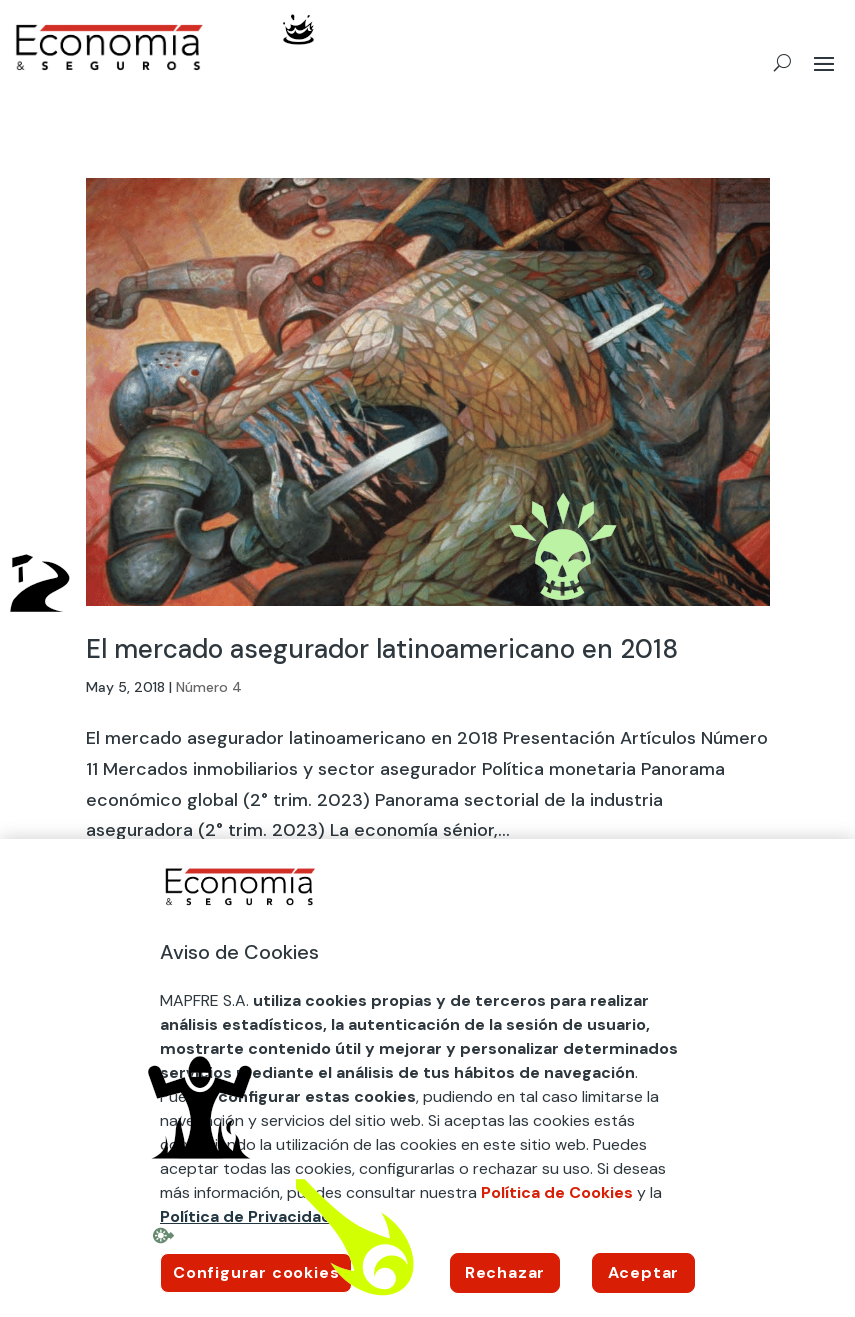  Describe the element at coordinates (163, 1235) in the screenshot. I see `advance time to the next day` at that location.